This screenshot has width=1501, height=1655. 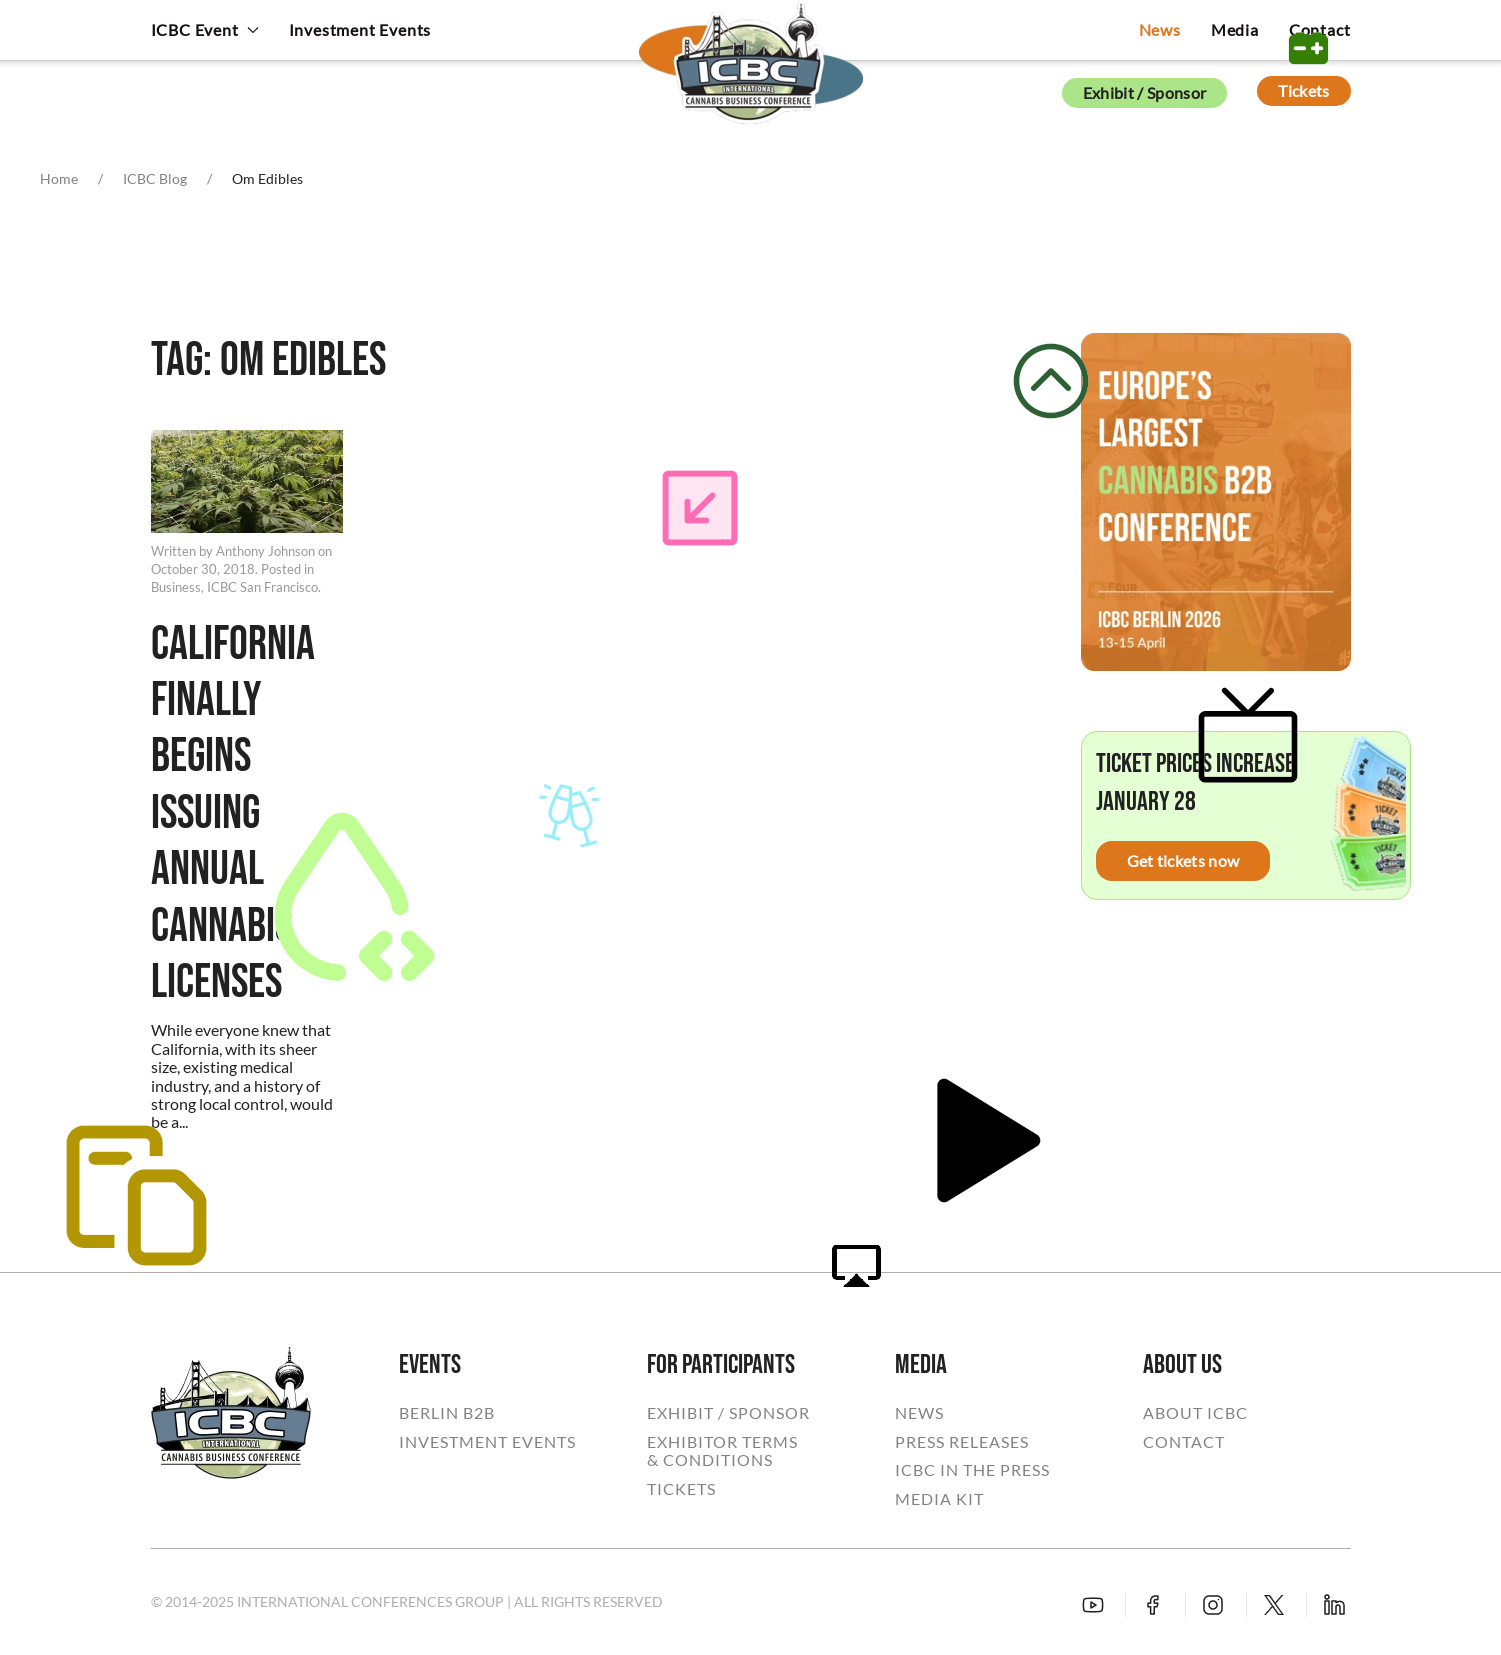 I want to click on move content to bottom-left corner, so click(x=700, y=508).